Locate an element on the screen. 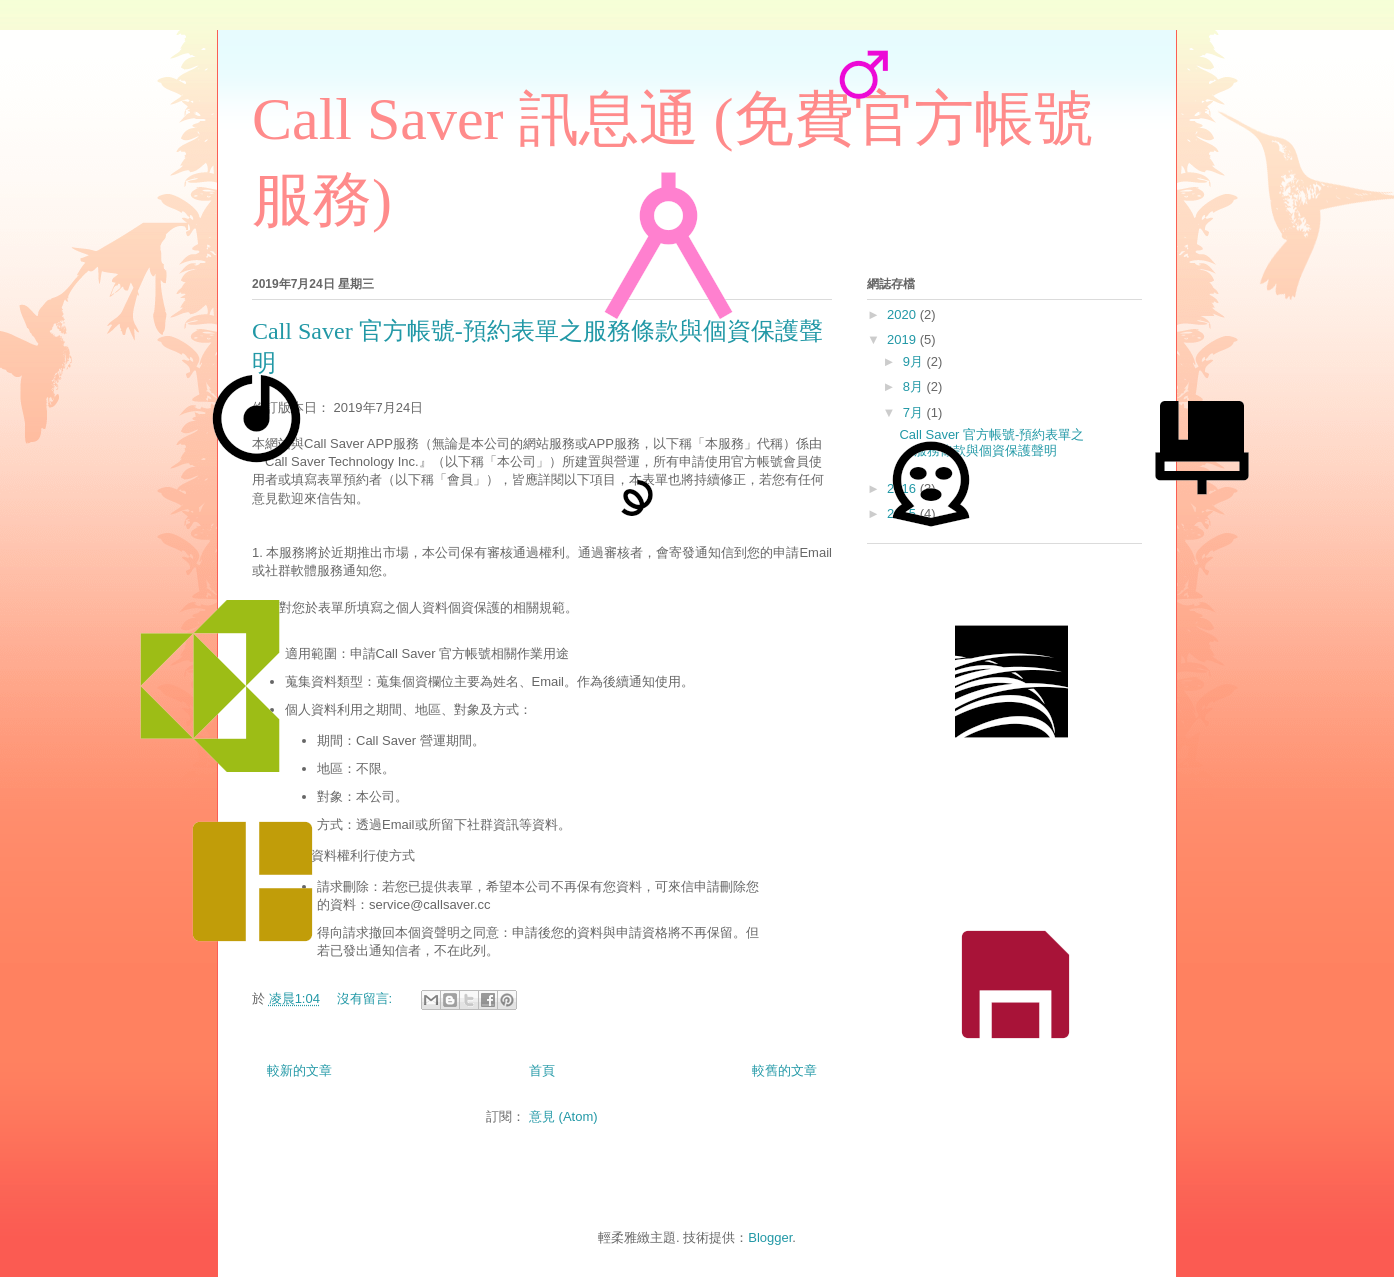 The image size is (1394, 1277). indicates a criminal or suspect profile is located at coordinates (931, 484).